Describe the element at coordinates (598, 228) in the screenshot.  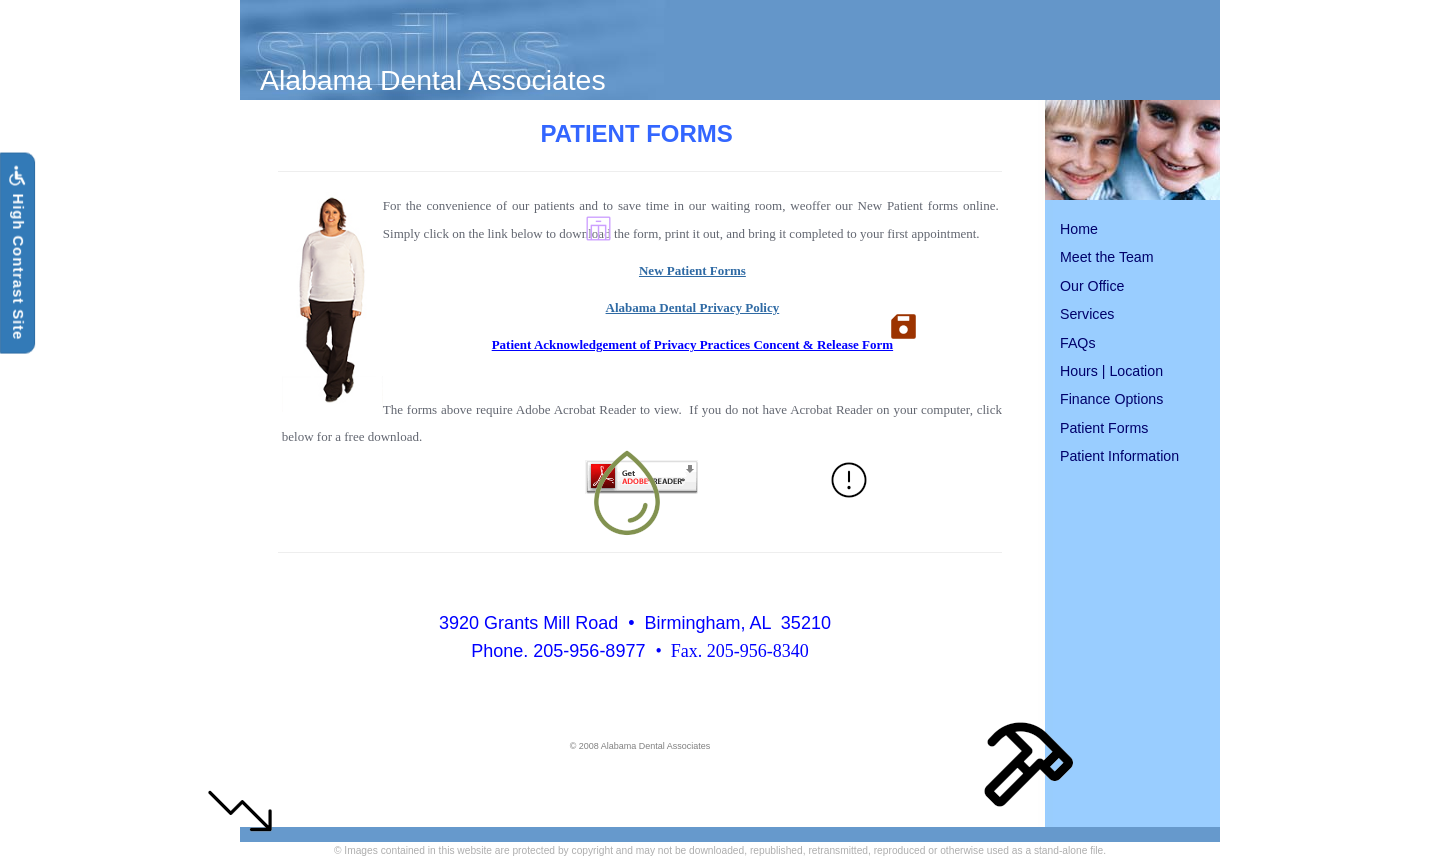
I see `indicates elevator access or location` at that location.